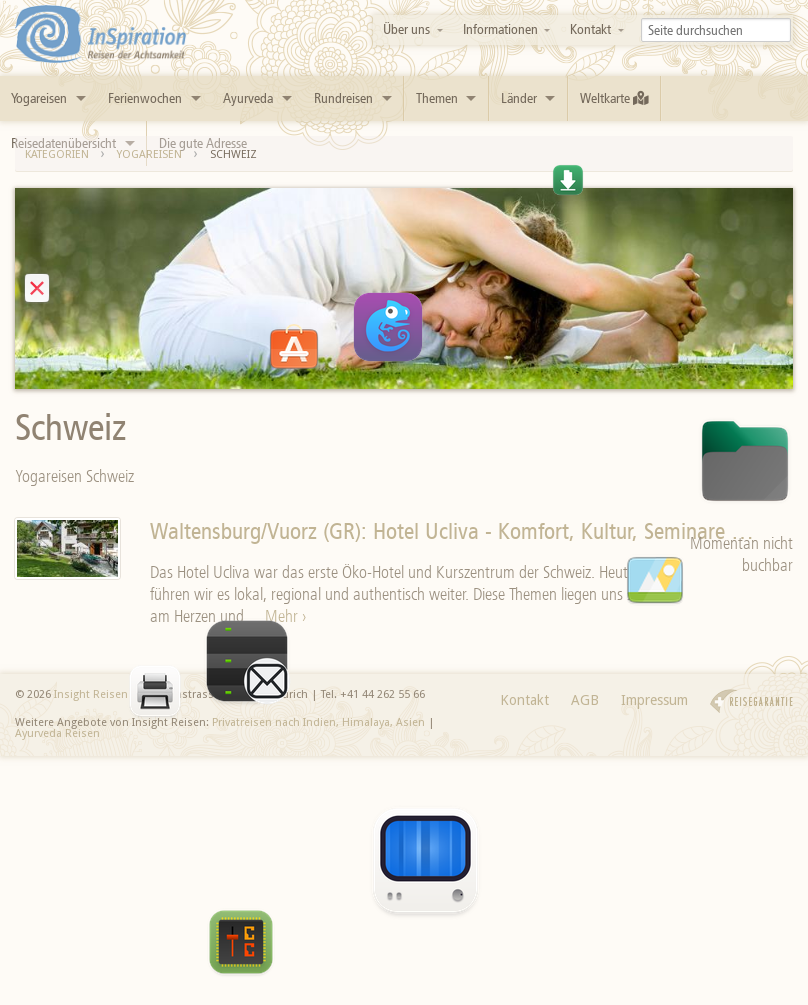  I want to click on configure mail server settings, so click(247, 661).